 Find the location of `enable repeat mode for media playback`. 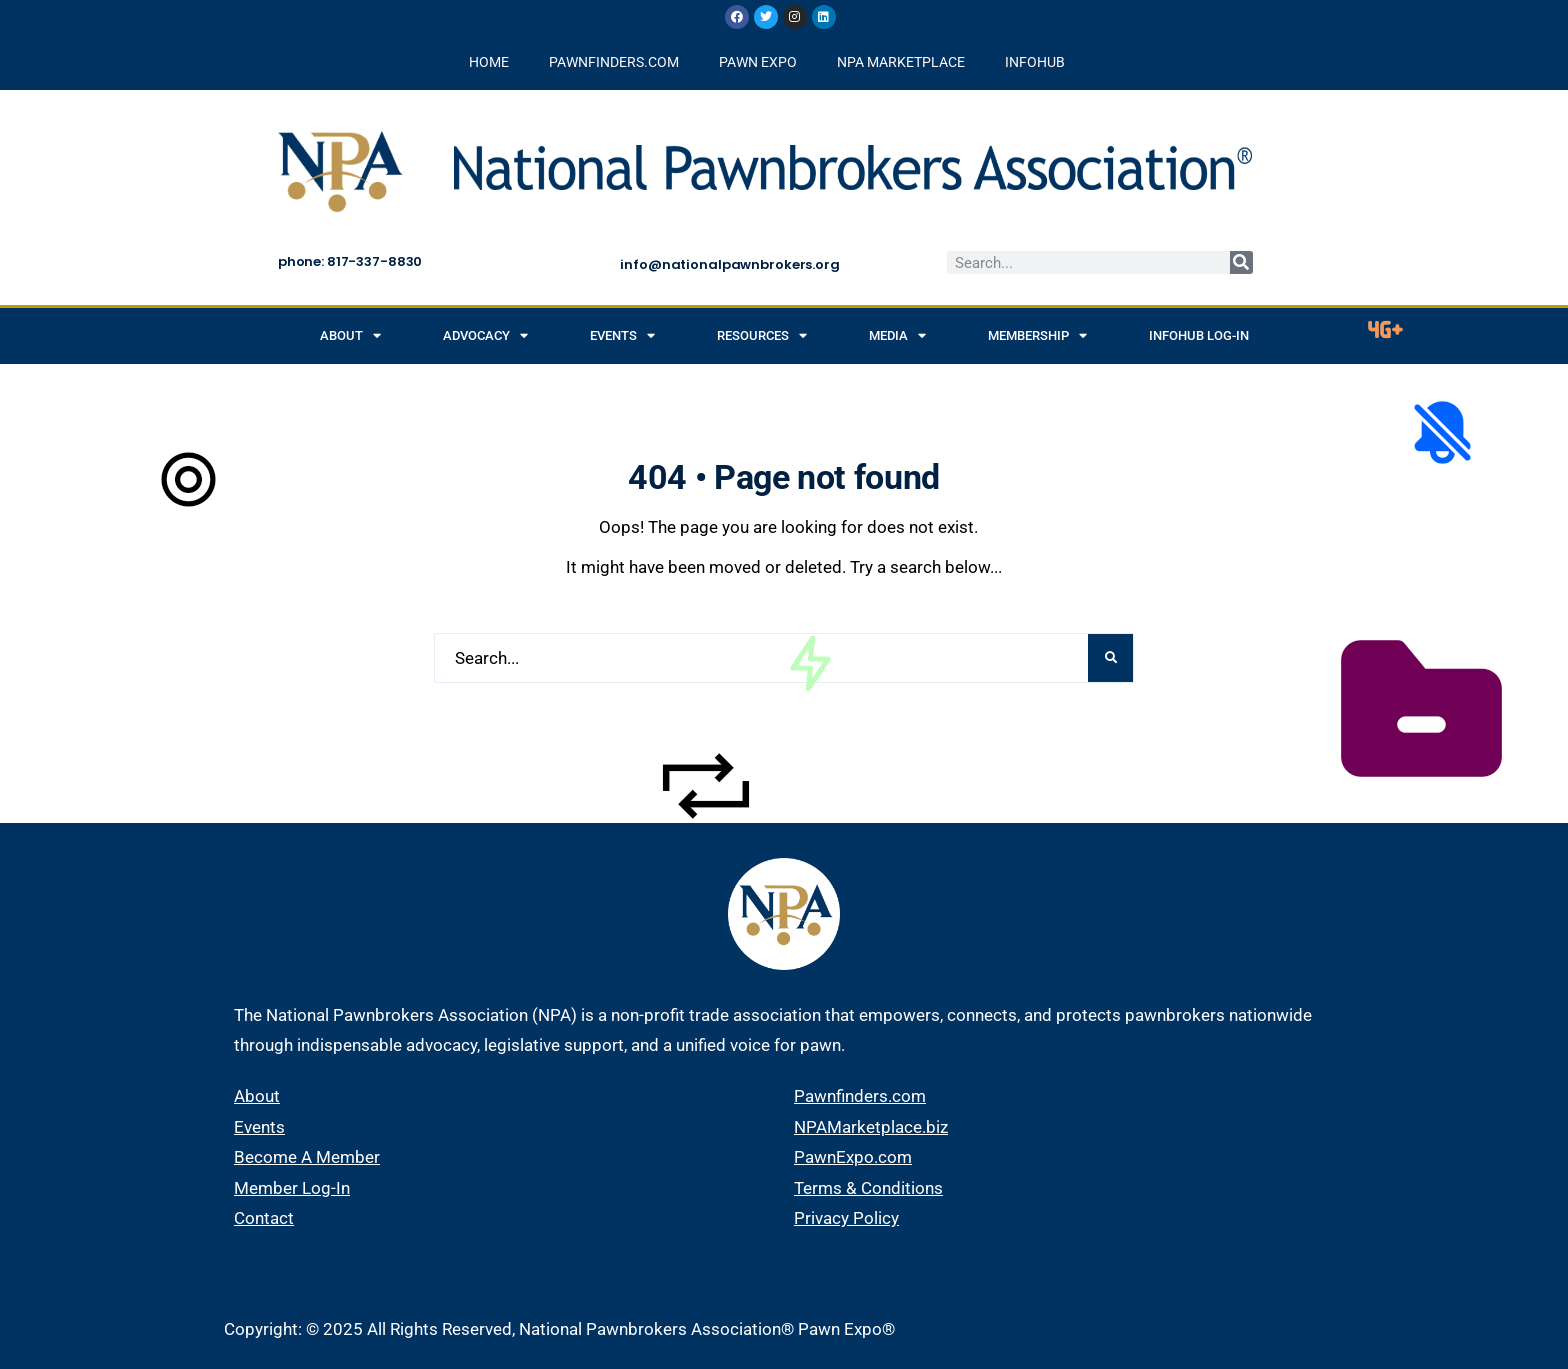

enable repeat mode for media playback is located at coordinates (706, 786).